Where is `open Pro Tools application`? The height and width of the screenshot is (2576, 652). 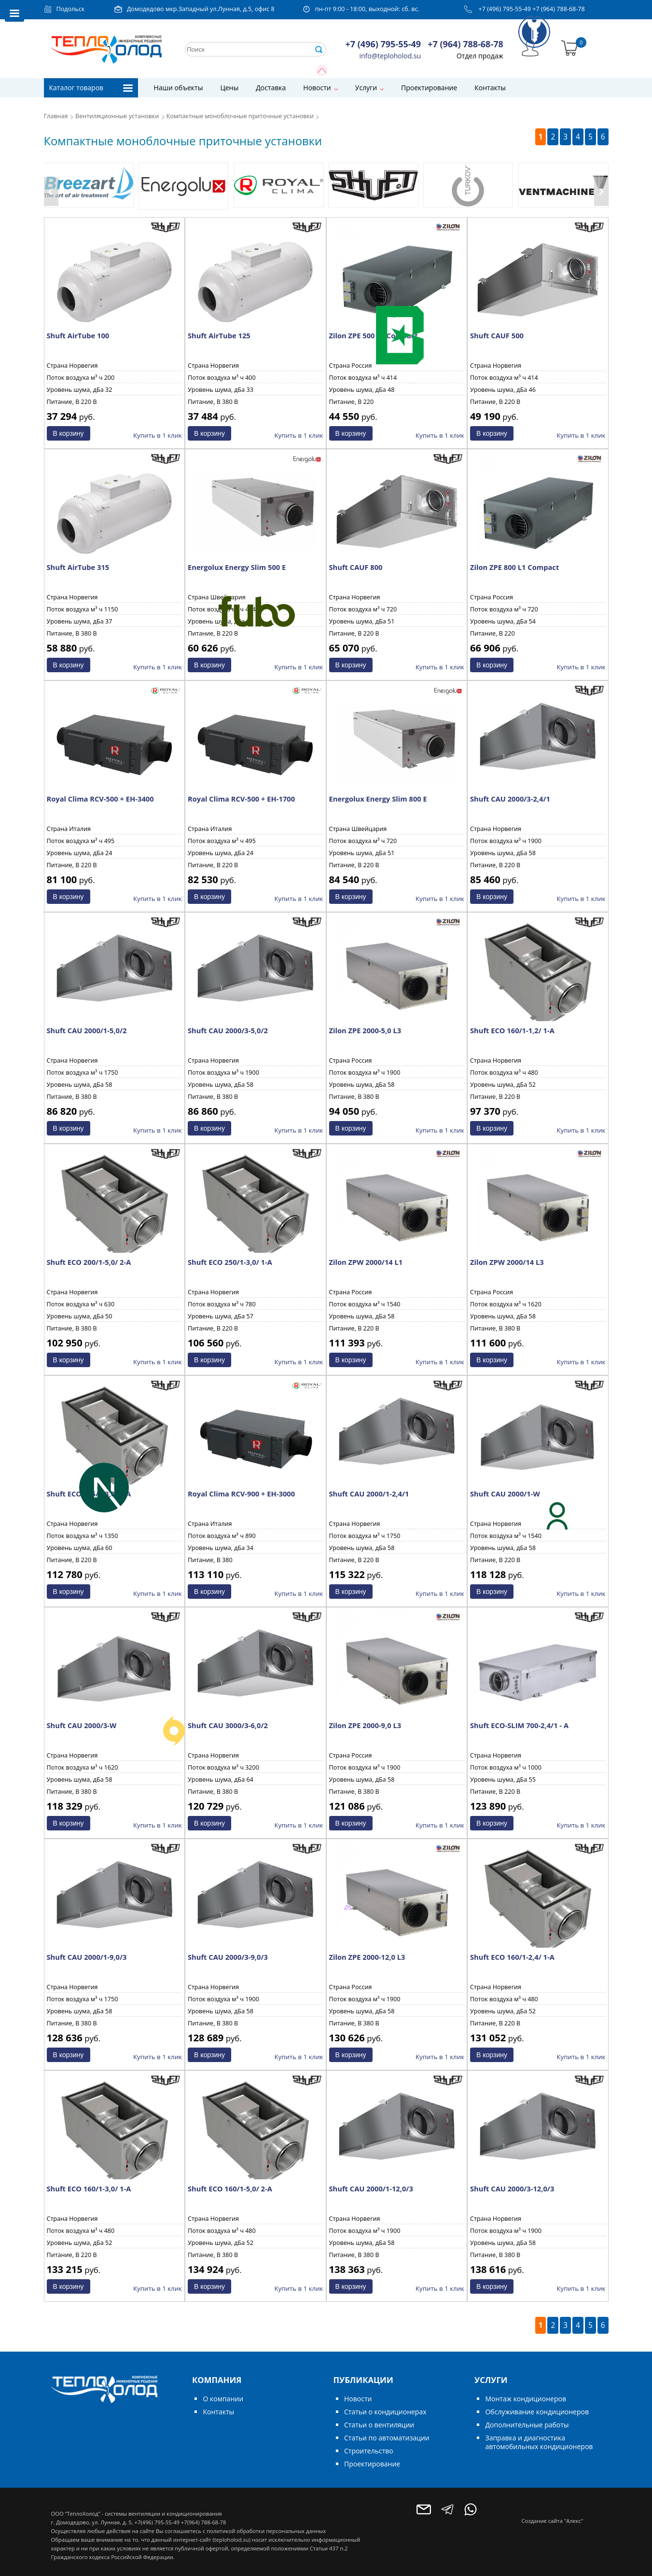
open Pro Tools application is located at coordinates (322, 70).